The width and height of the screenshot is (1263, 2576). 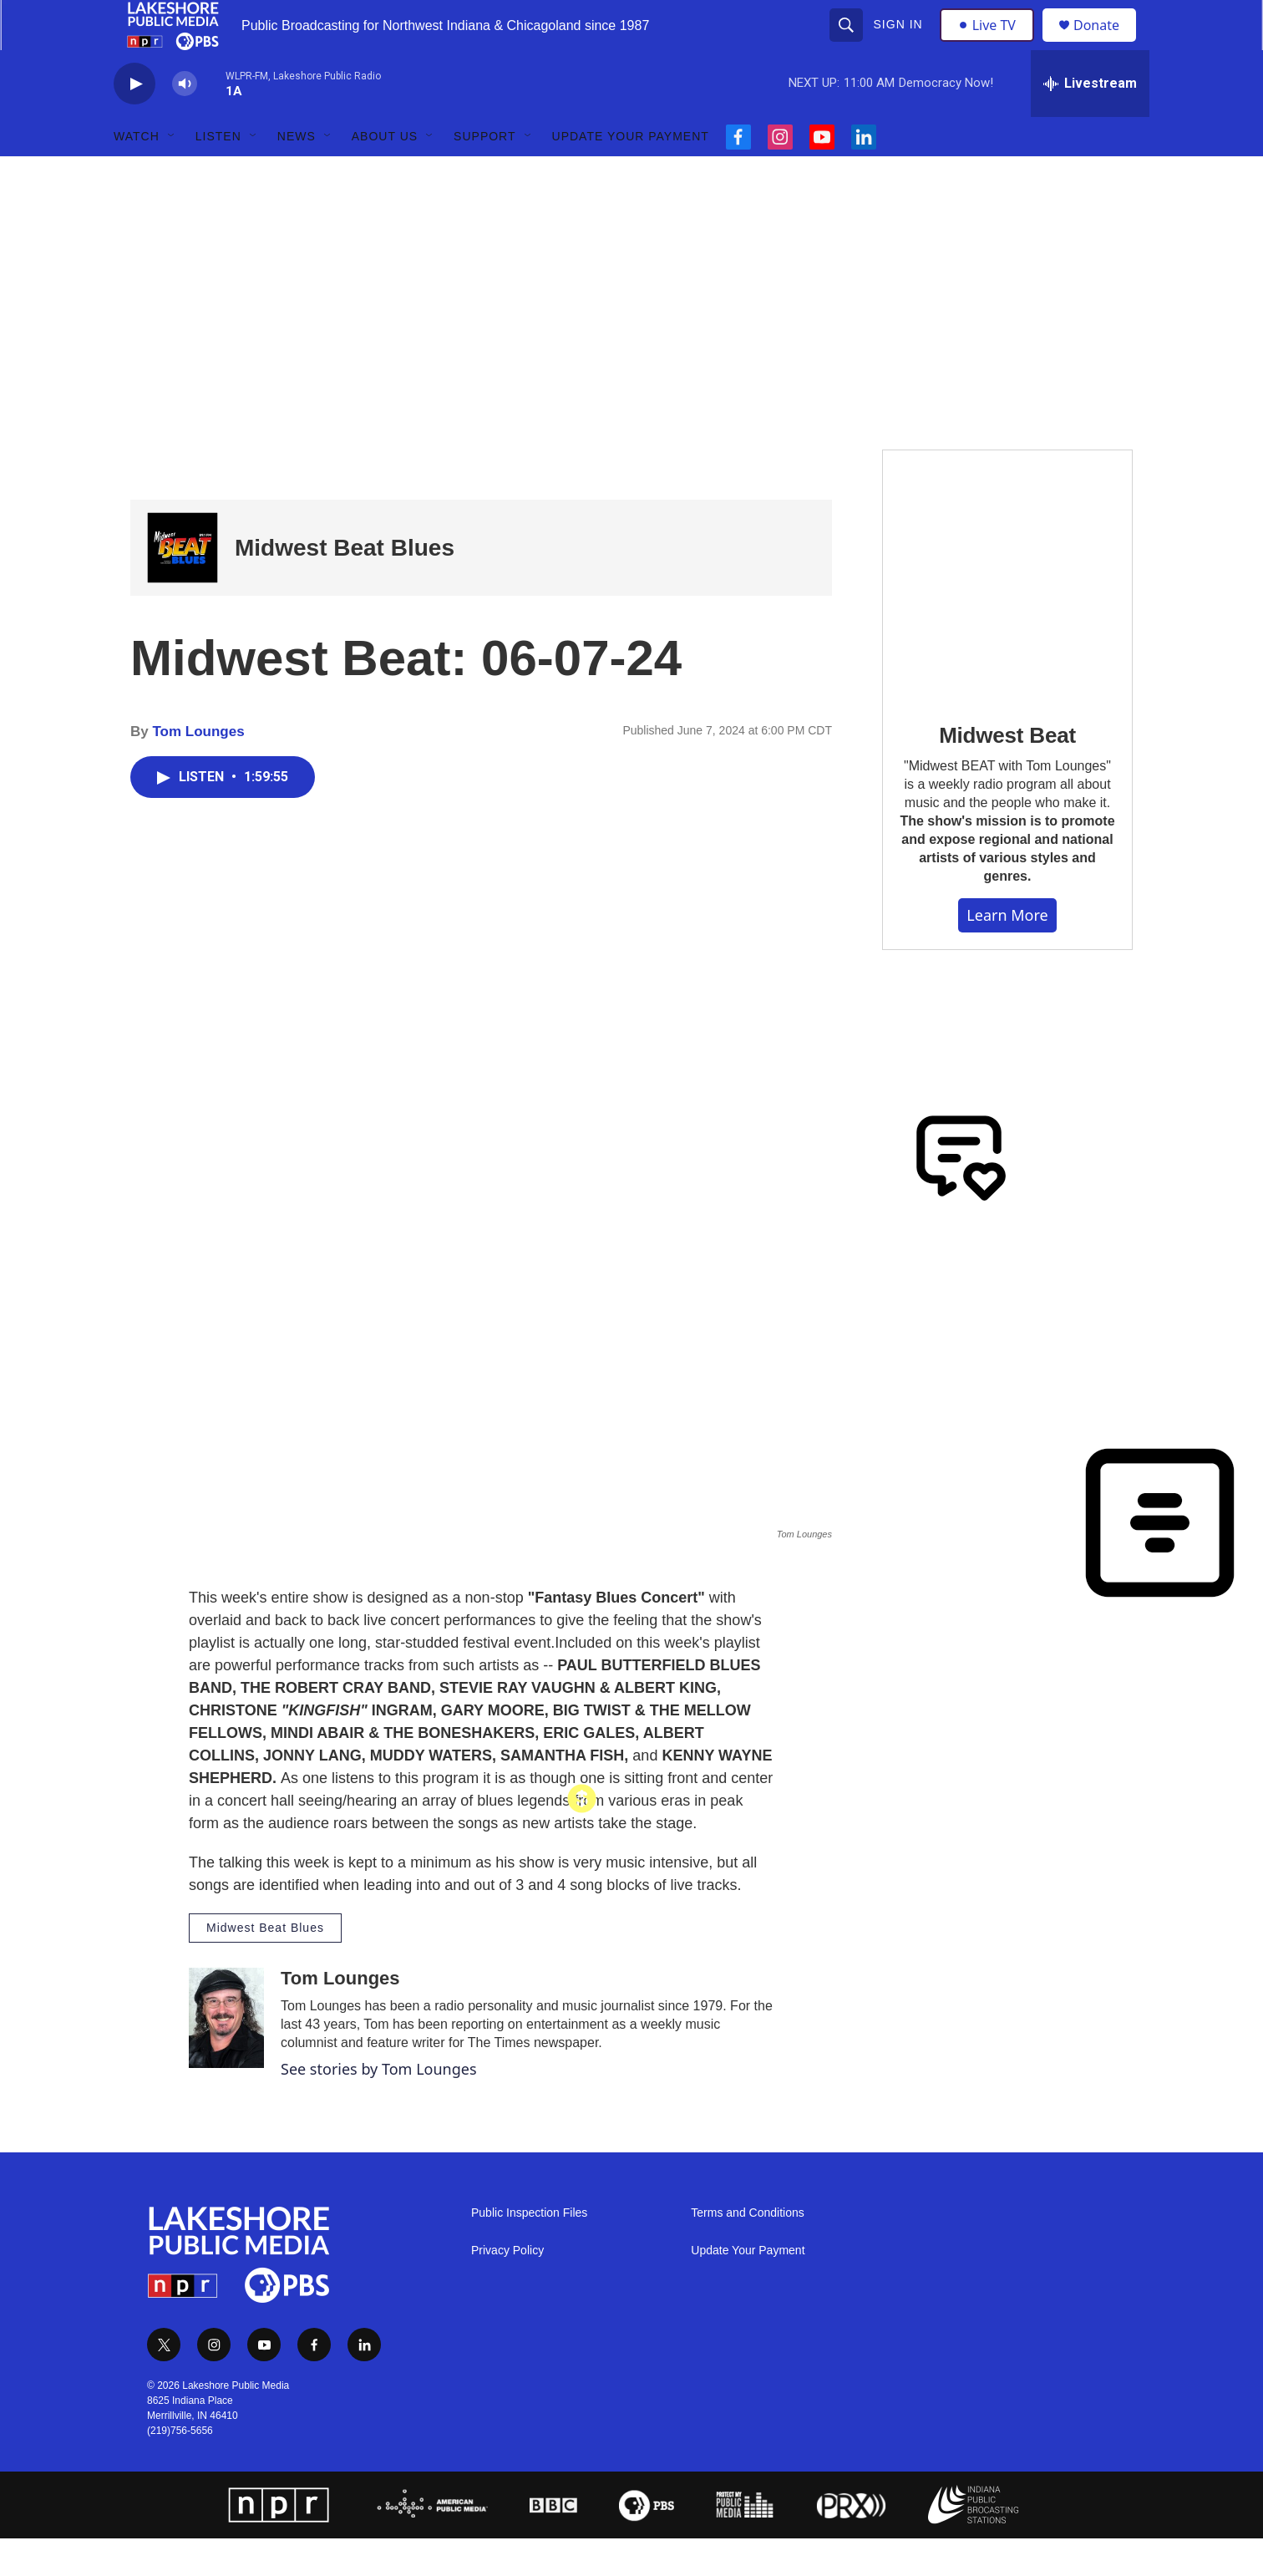 What do you see at coordinates (581, 1798) in the screenshot?
I see `view your account balance` at bounding box center [581, 1798].